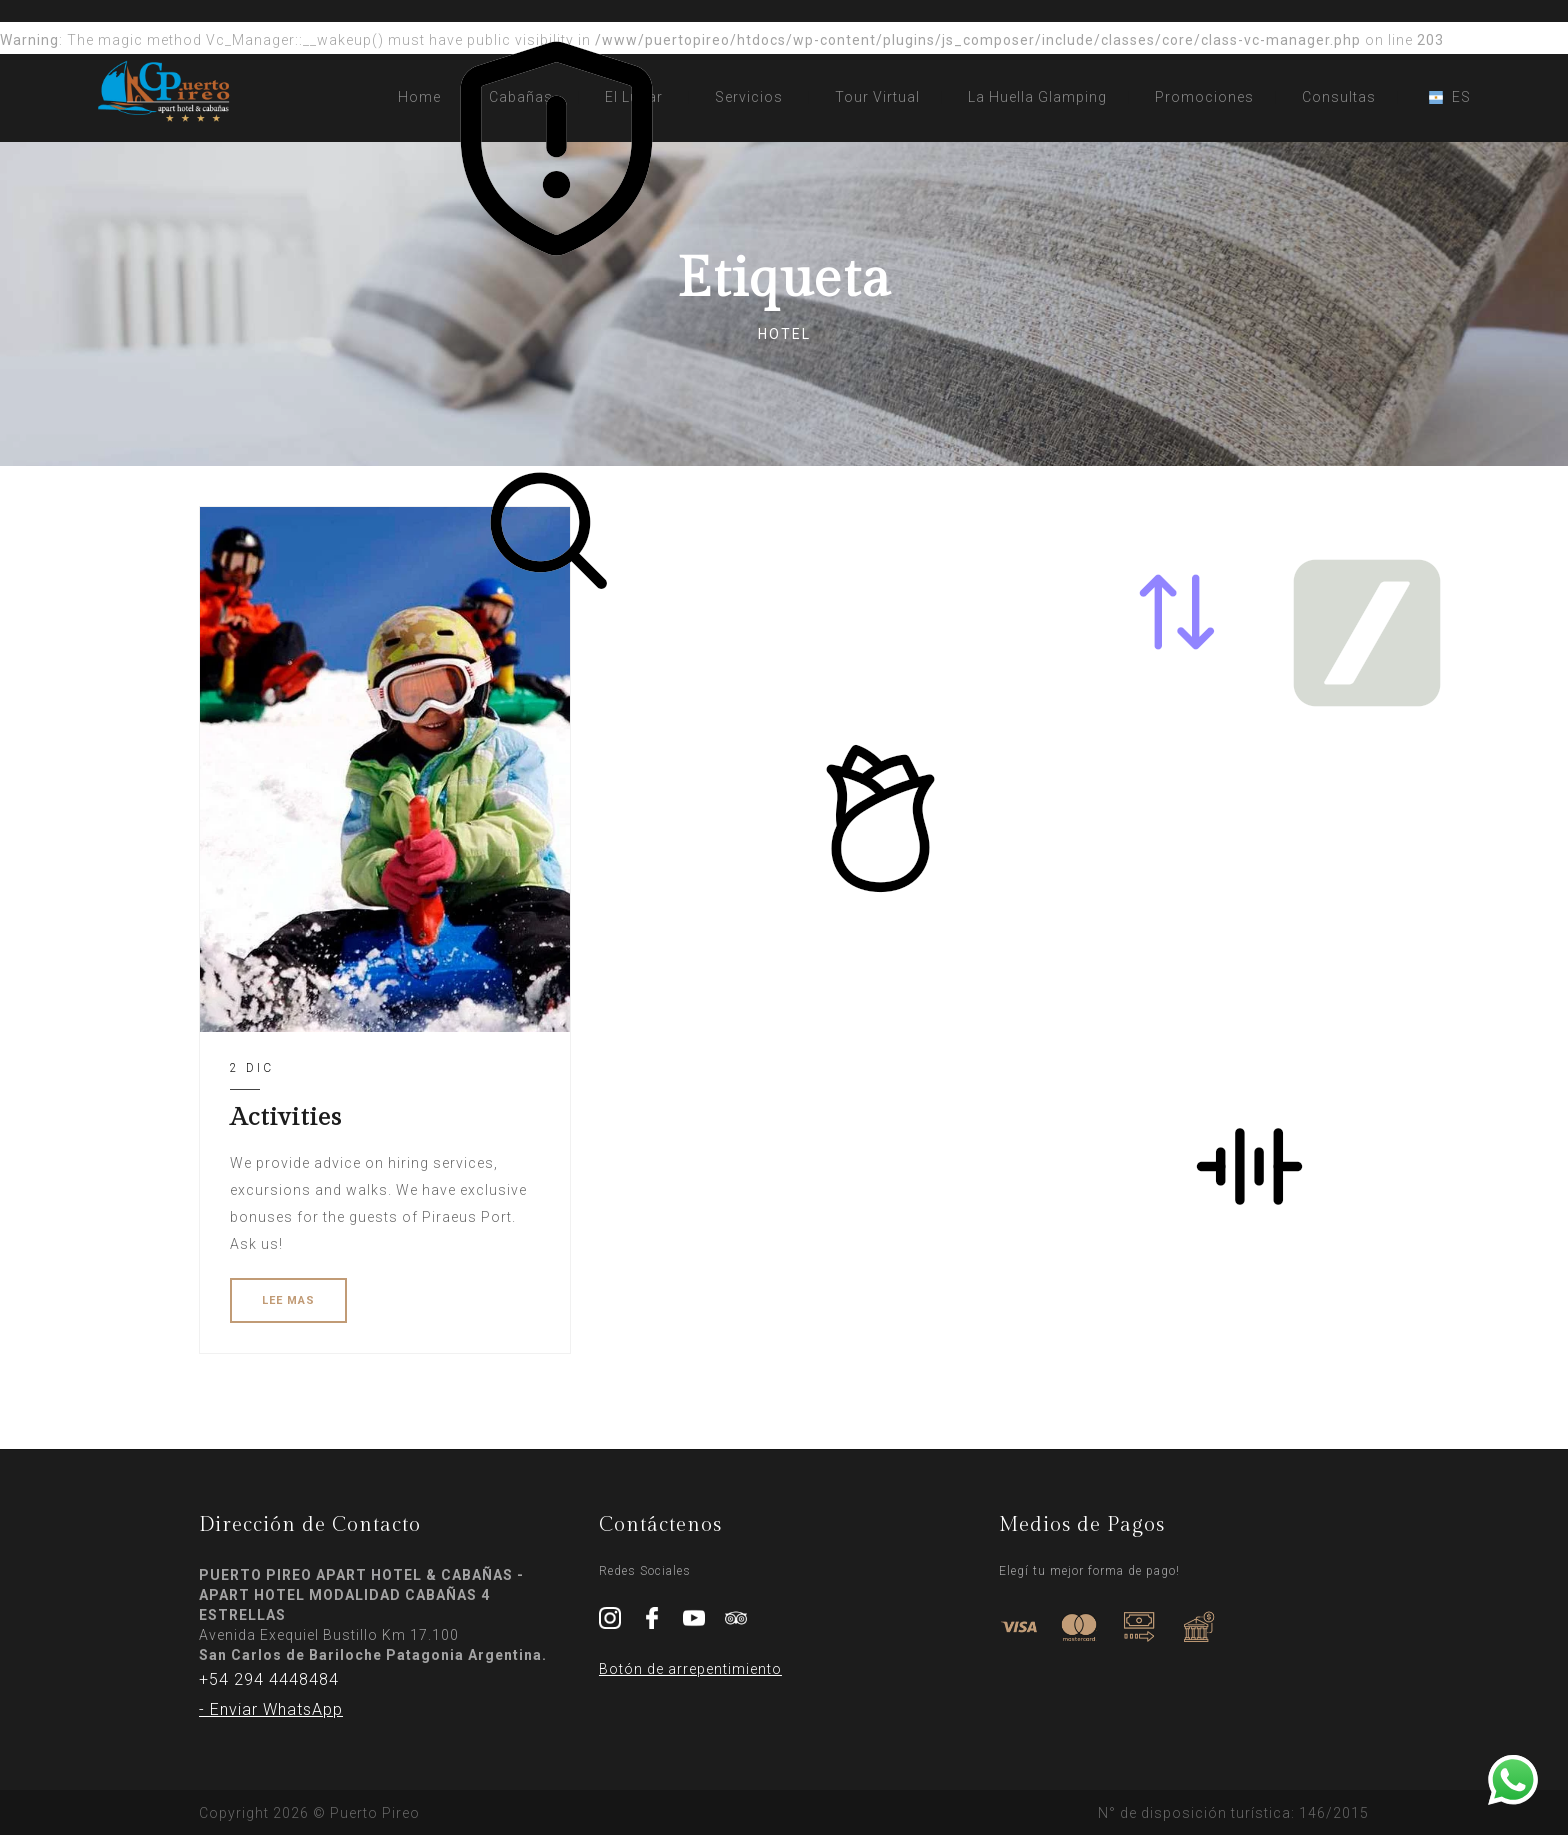  Describe the element at coordinates (556, 150) in the screenshot. I see `view security or privacy settings` at that location.